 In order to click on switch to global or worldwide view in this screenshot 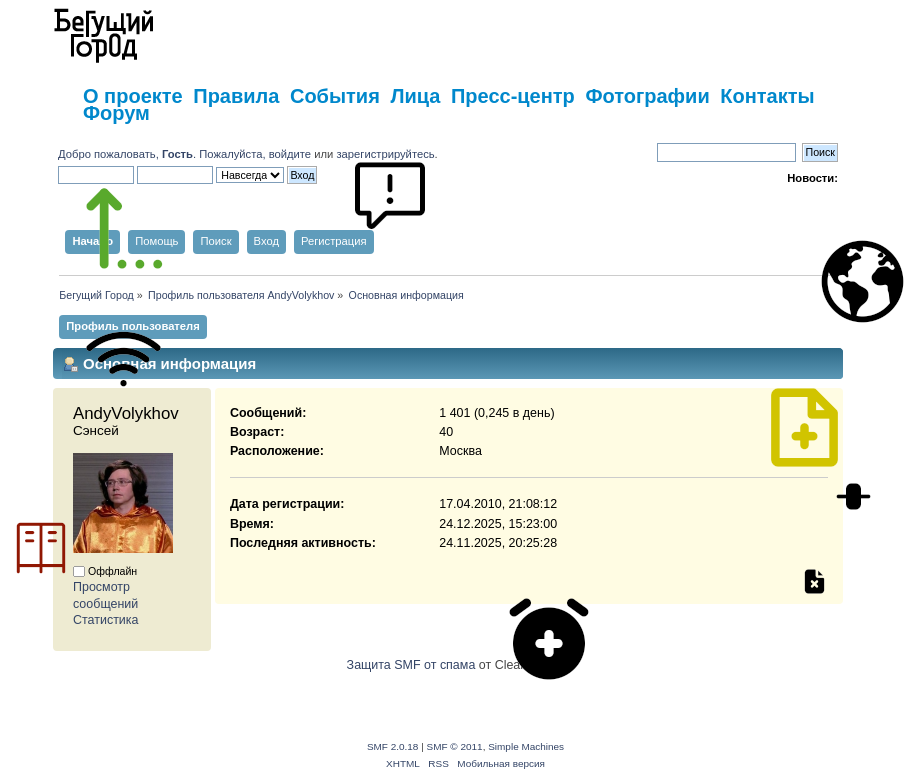, I will do `click(862, 281)`.